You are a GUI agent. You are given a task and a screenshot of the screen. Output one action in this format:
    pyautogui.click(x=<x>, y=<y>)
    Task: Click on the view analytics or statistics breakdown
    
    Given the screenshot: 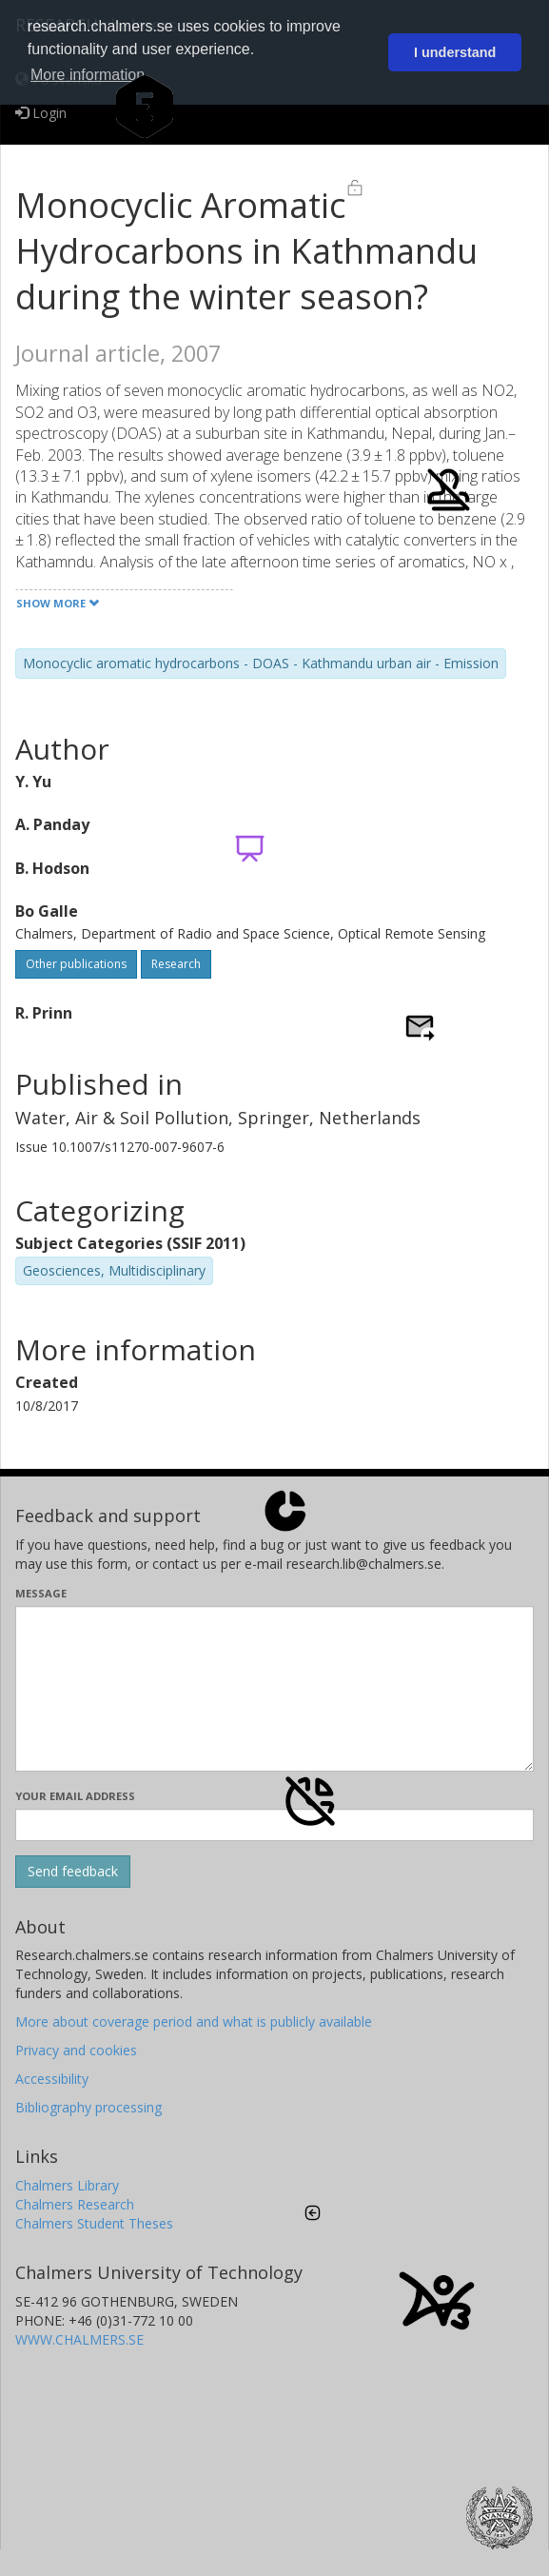 What is the action you would take?
    pyautogui.click(x=285, y=1511)
    